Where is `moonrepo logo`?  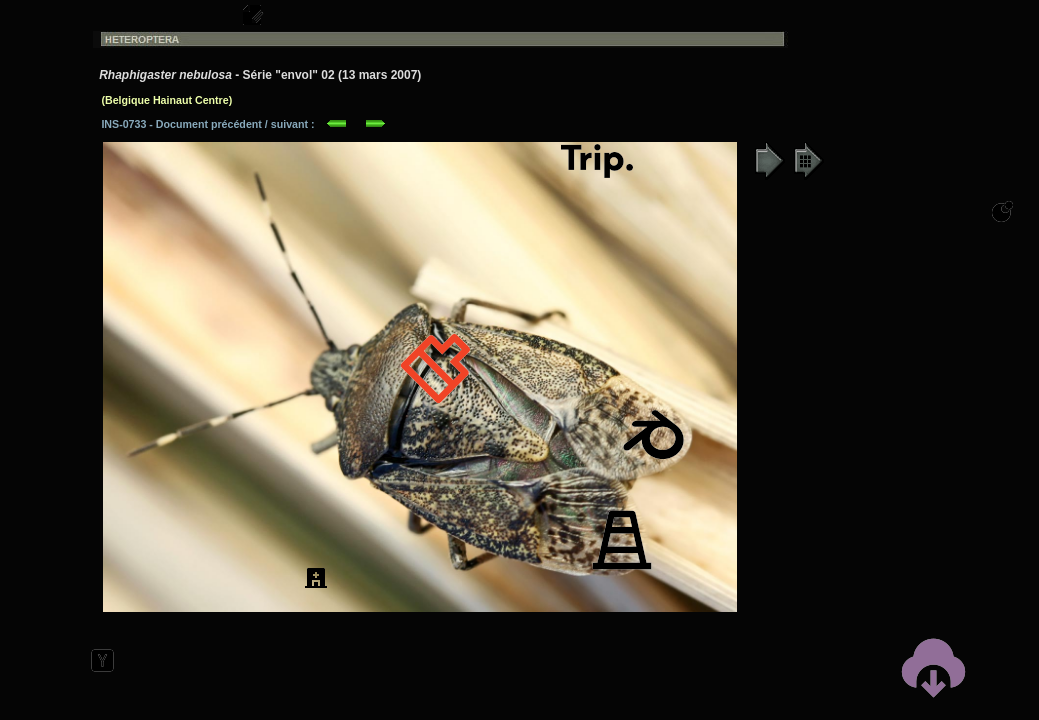
moonrepo logo is located at coordinates (1002, 211).